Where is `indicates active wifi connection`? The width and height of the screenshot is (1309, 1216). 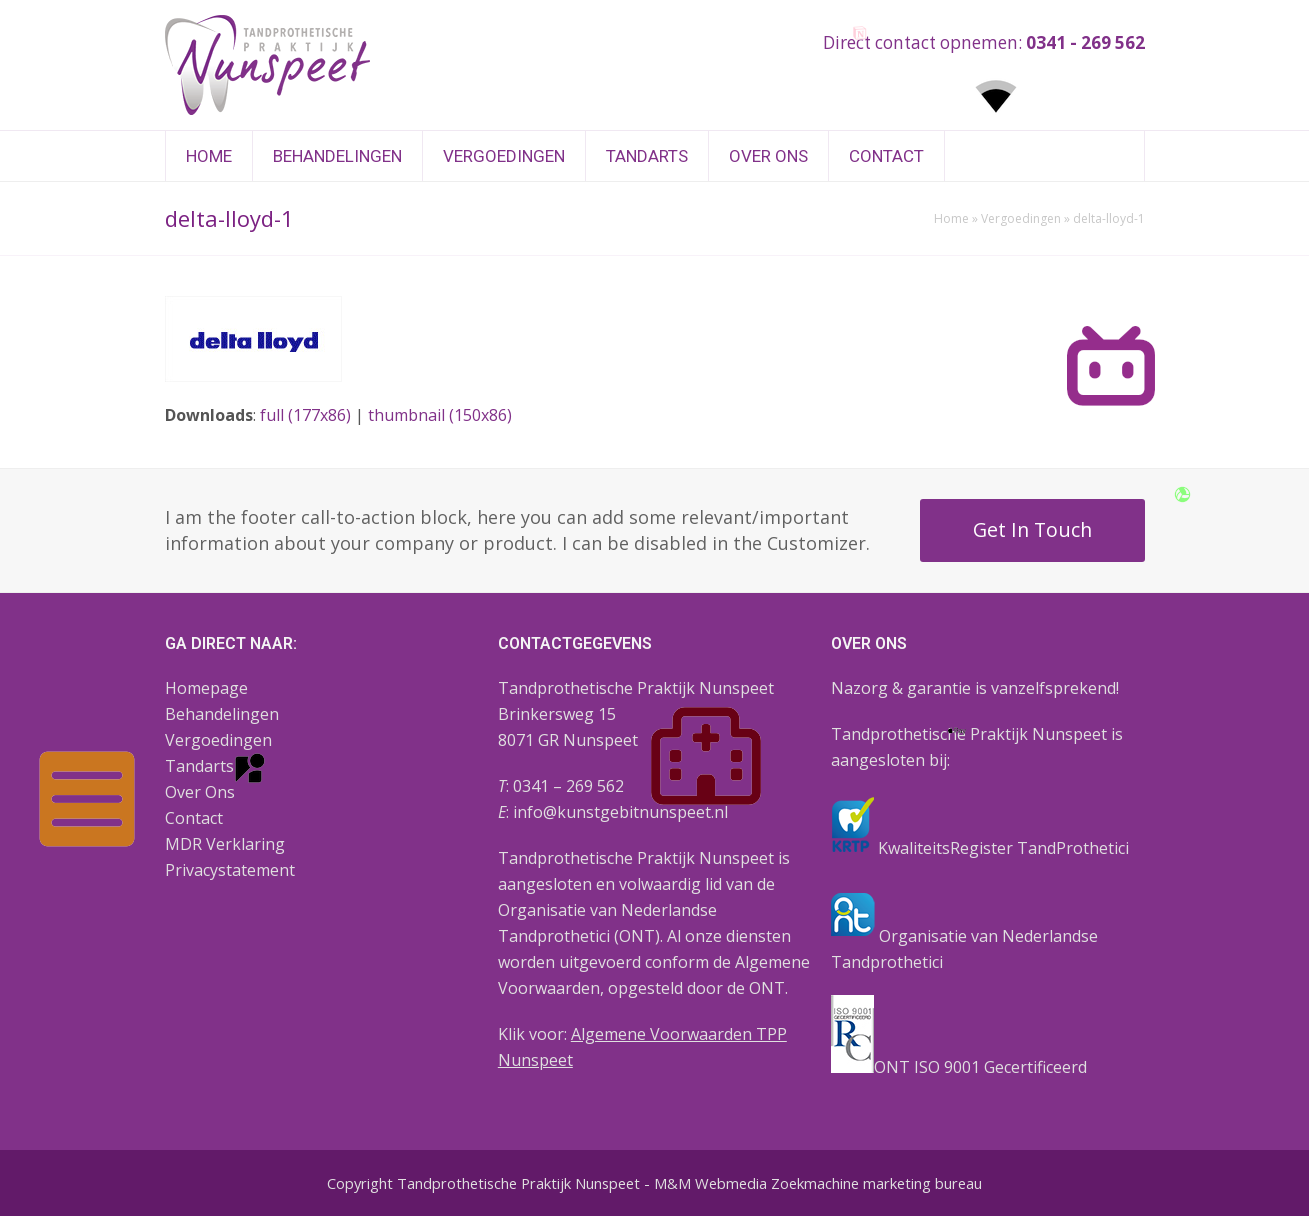
indicates active wifi connection is located at coordinates (996, 96).